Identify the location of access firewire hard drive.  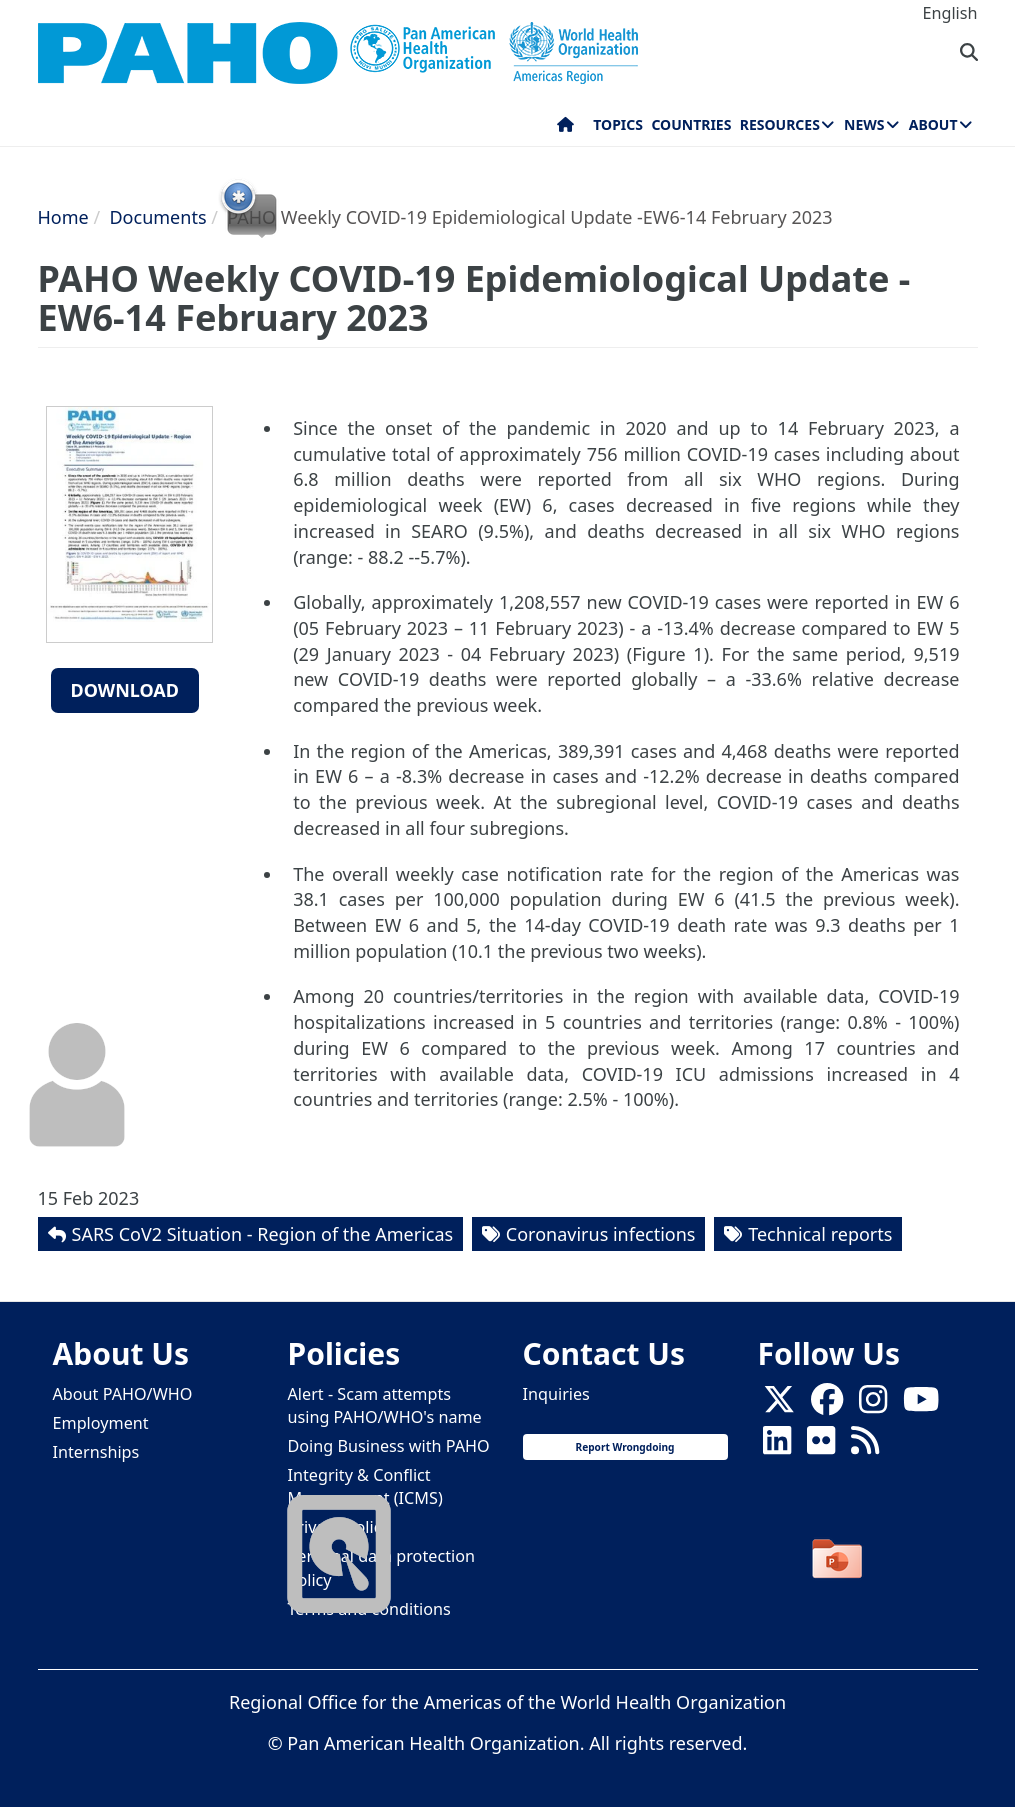
(339, 1554).